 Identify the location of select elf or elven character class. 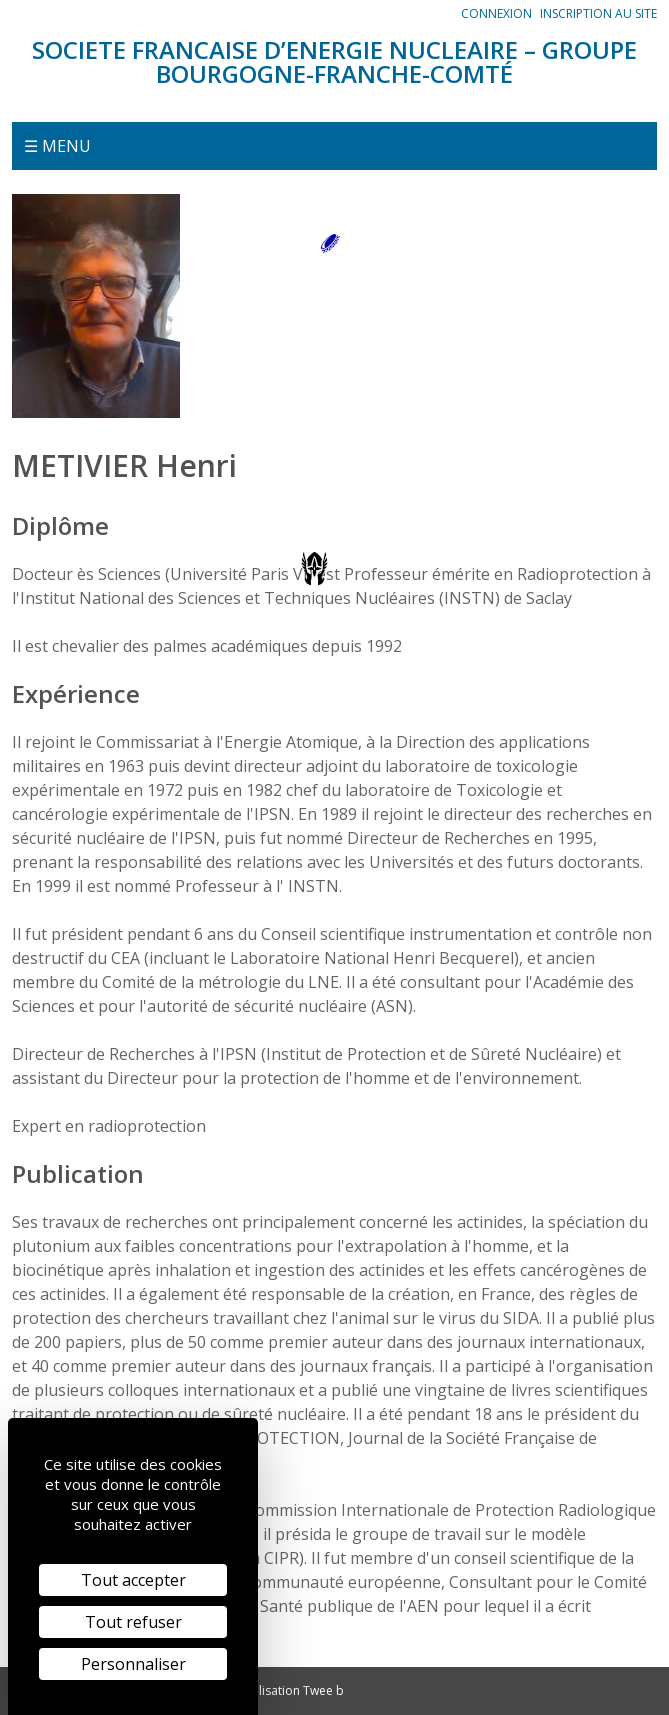
(314, 568).